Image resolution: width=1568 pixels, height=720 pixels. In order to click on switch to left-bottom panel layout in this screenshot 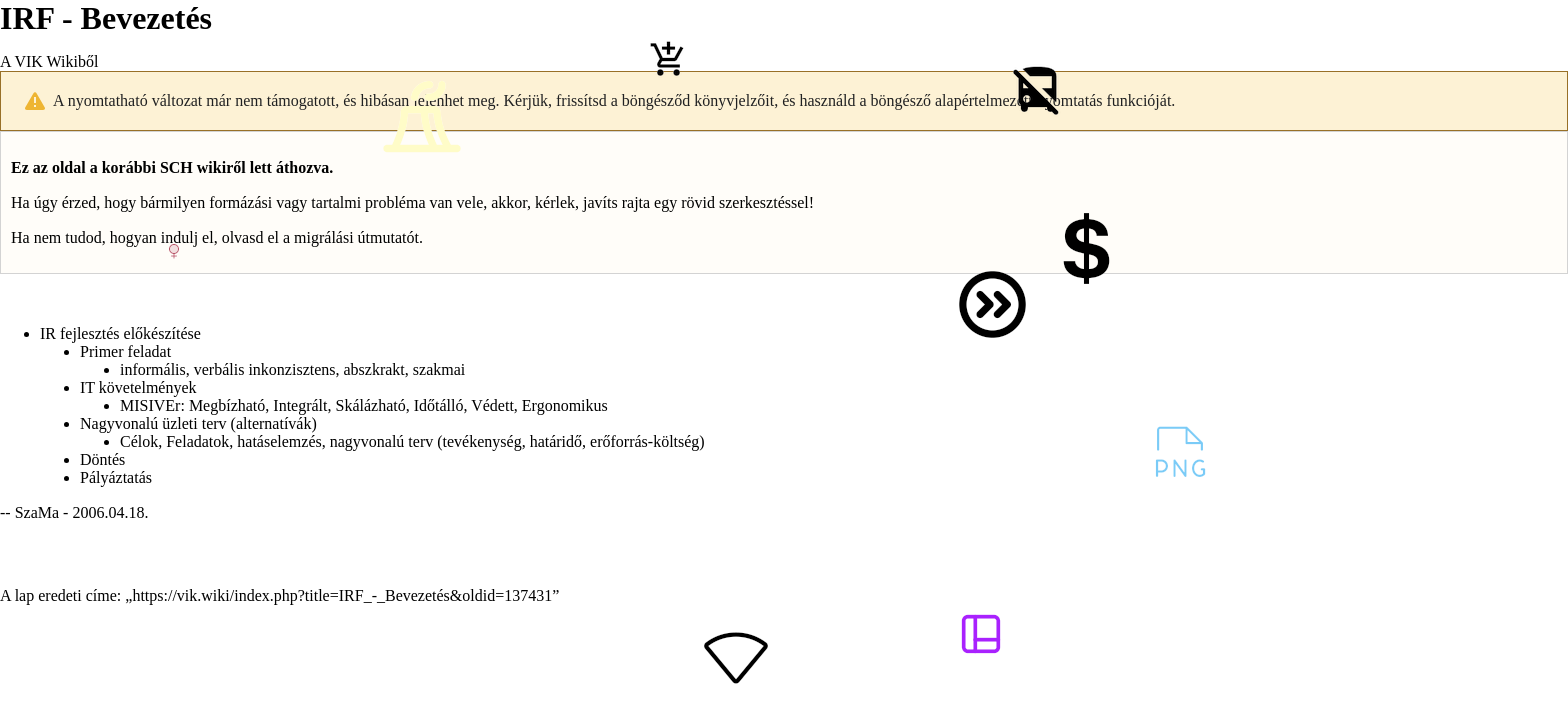, I will do `click(981, 634)`.